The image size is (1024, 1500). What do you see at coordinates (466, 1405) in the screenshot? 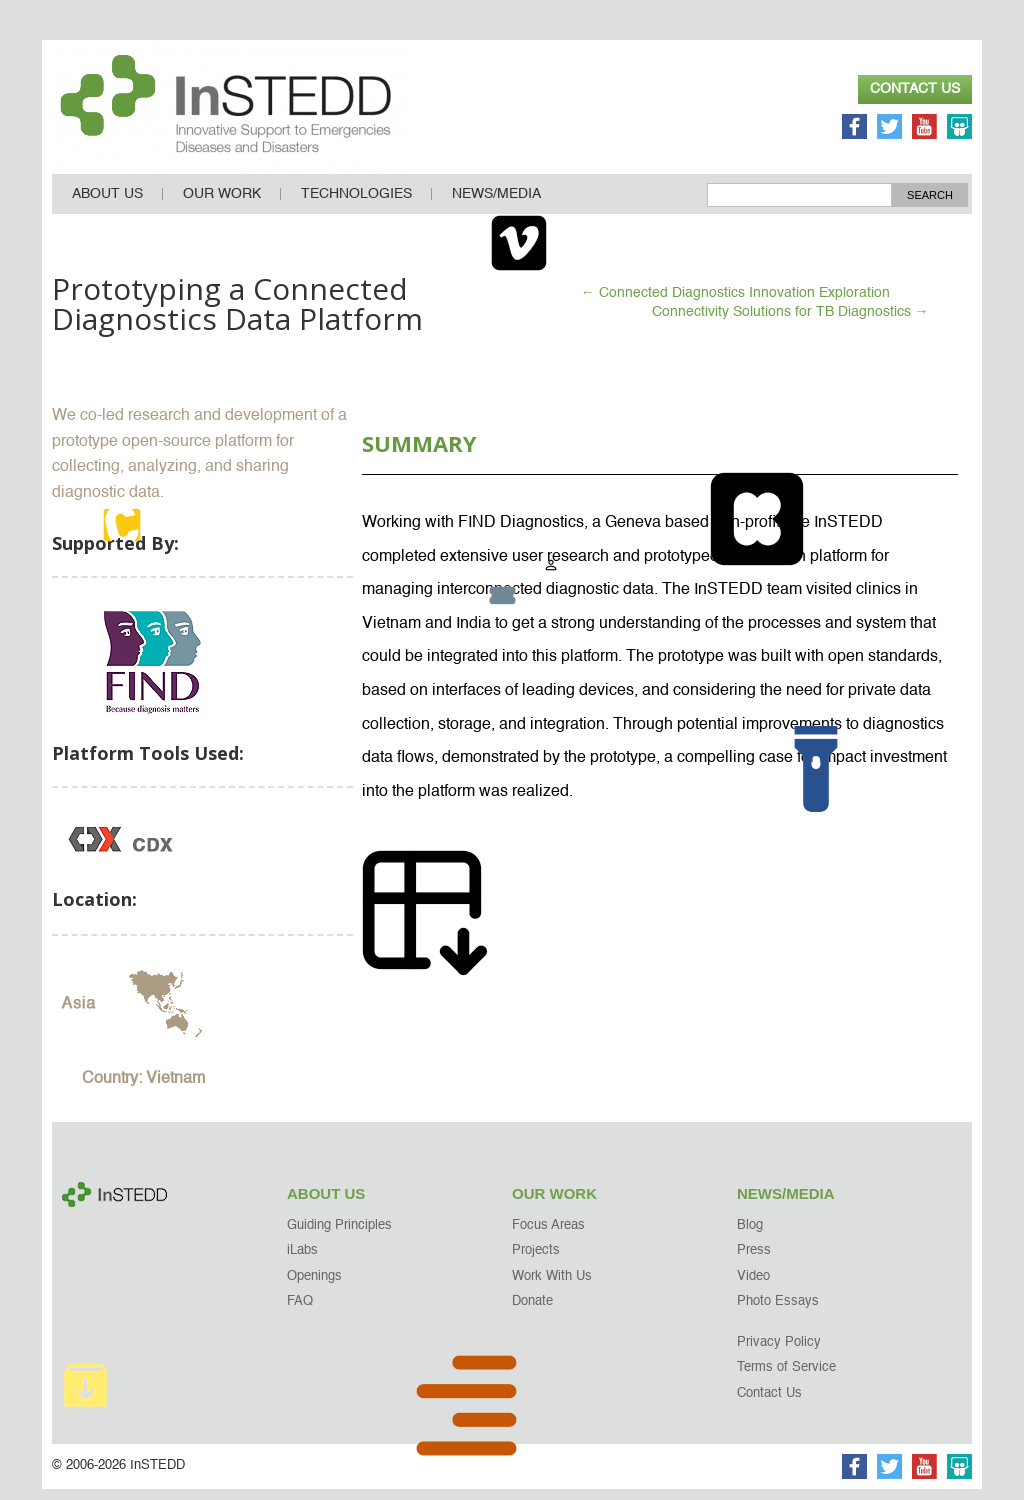
I see `align text to the right` at bounding box center [466, 1405].